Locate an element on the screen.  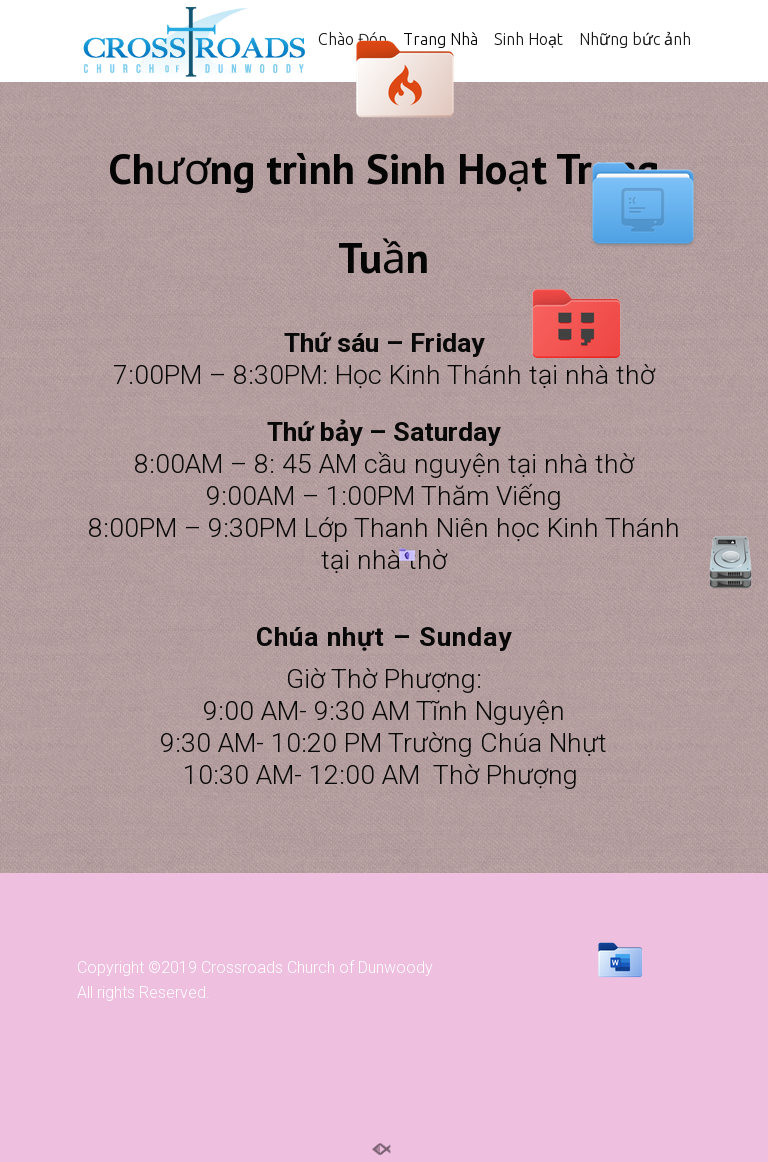
open folder containing Microsoft Word documents is located at coordinates (620, 961).